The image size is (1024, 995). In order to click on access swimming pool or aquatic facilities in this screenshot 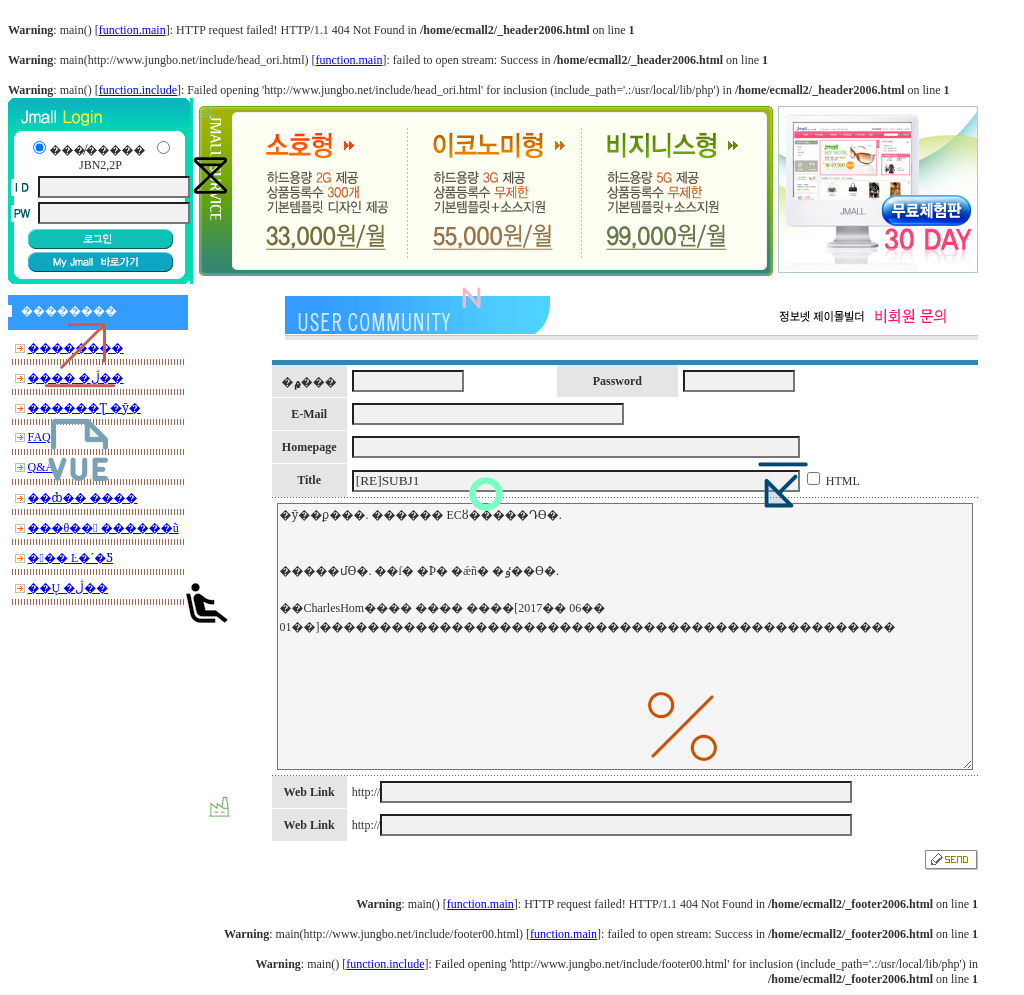, I will do `click(207, 112)`.